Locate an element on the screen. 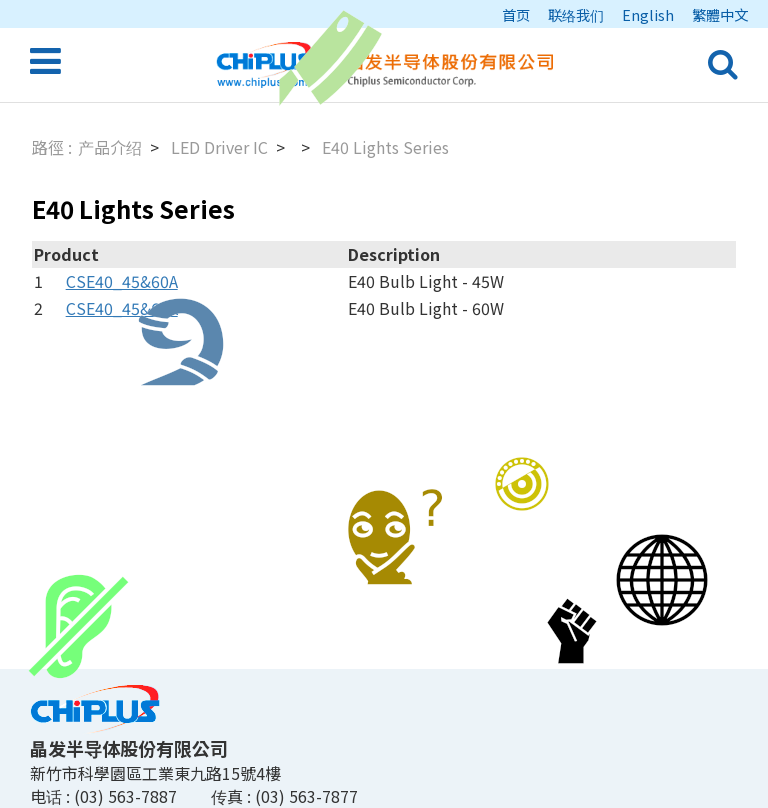 Image resolution: width=768 pixels, height=808 pixels. abstract game ability or skill icon is located at coordinates (522, 484).